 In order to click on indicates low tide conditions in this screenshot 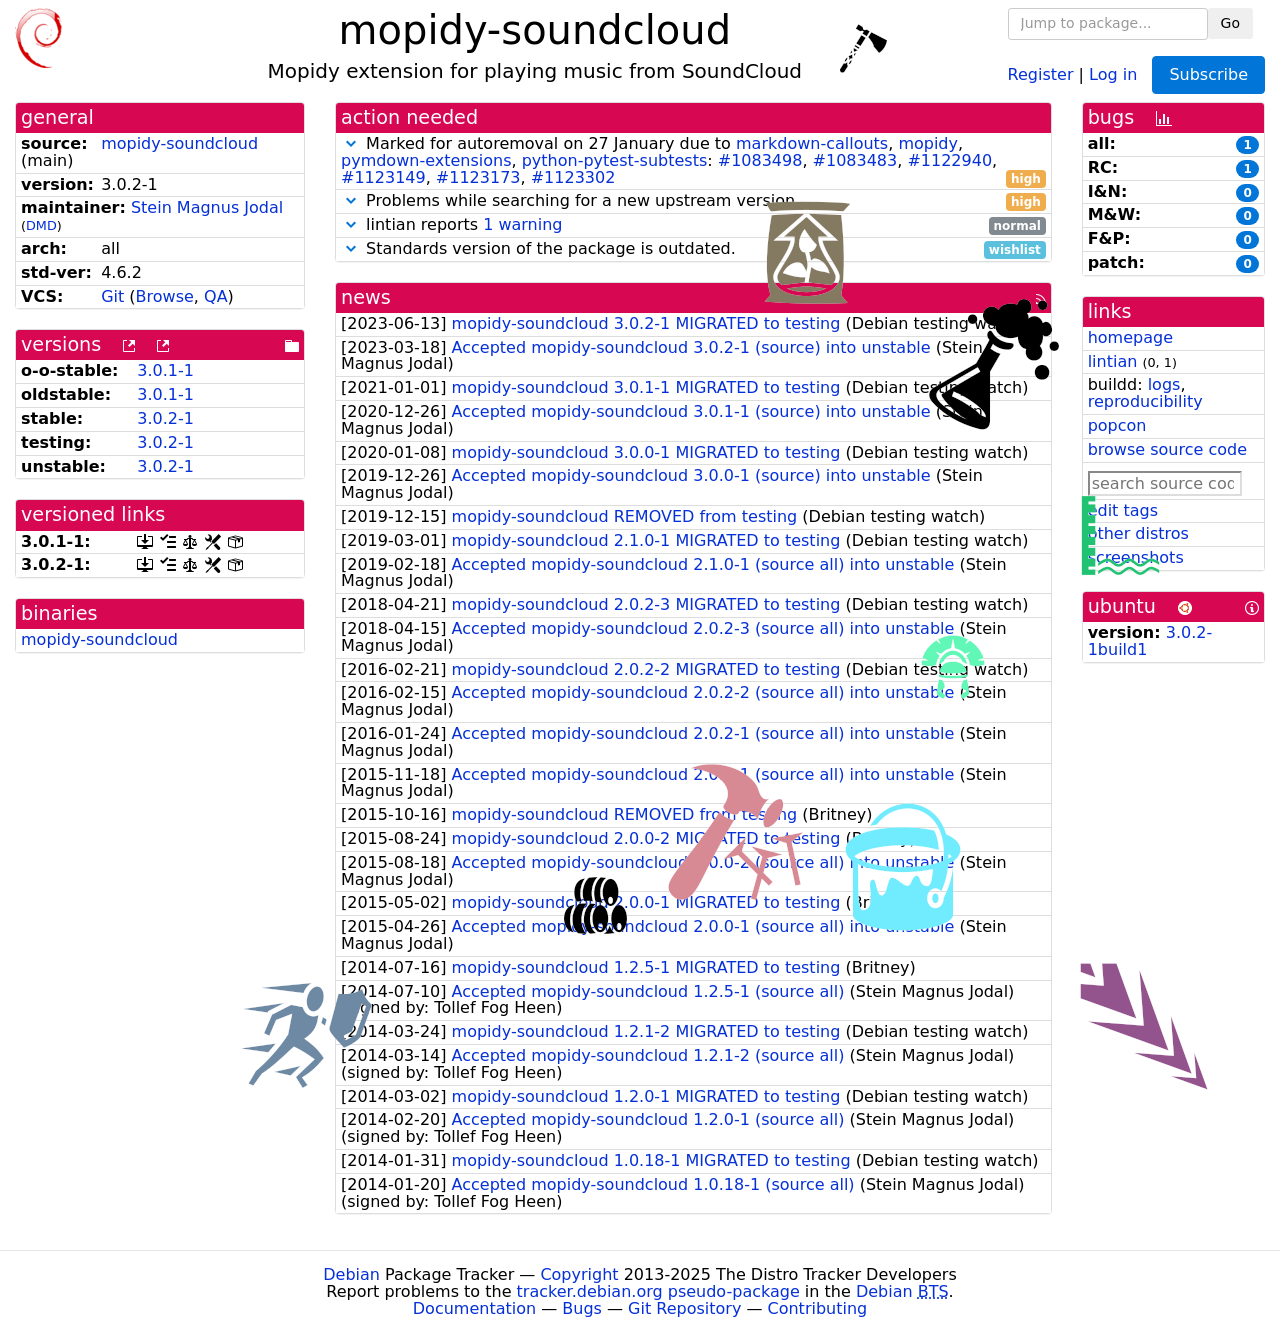, I will do `click(1118, 535)`.